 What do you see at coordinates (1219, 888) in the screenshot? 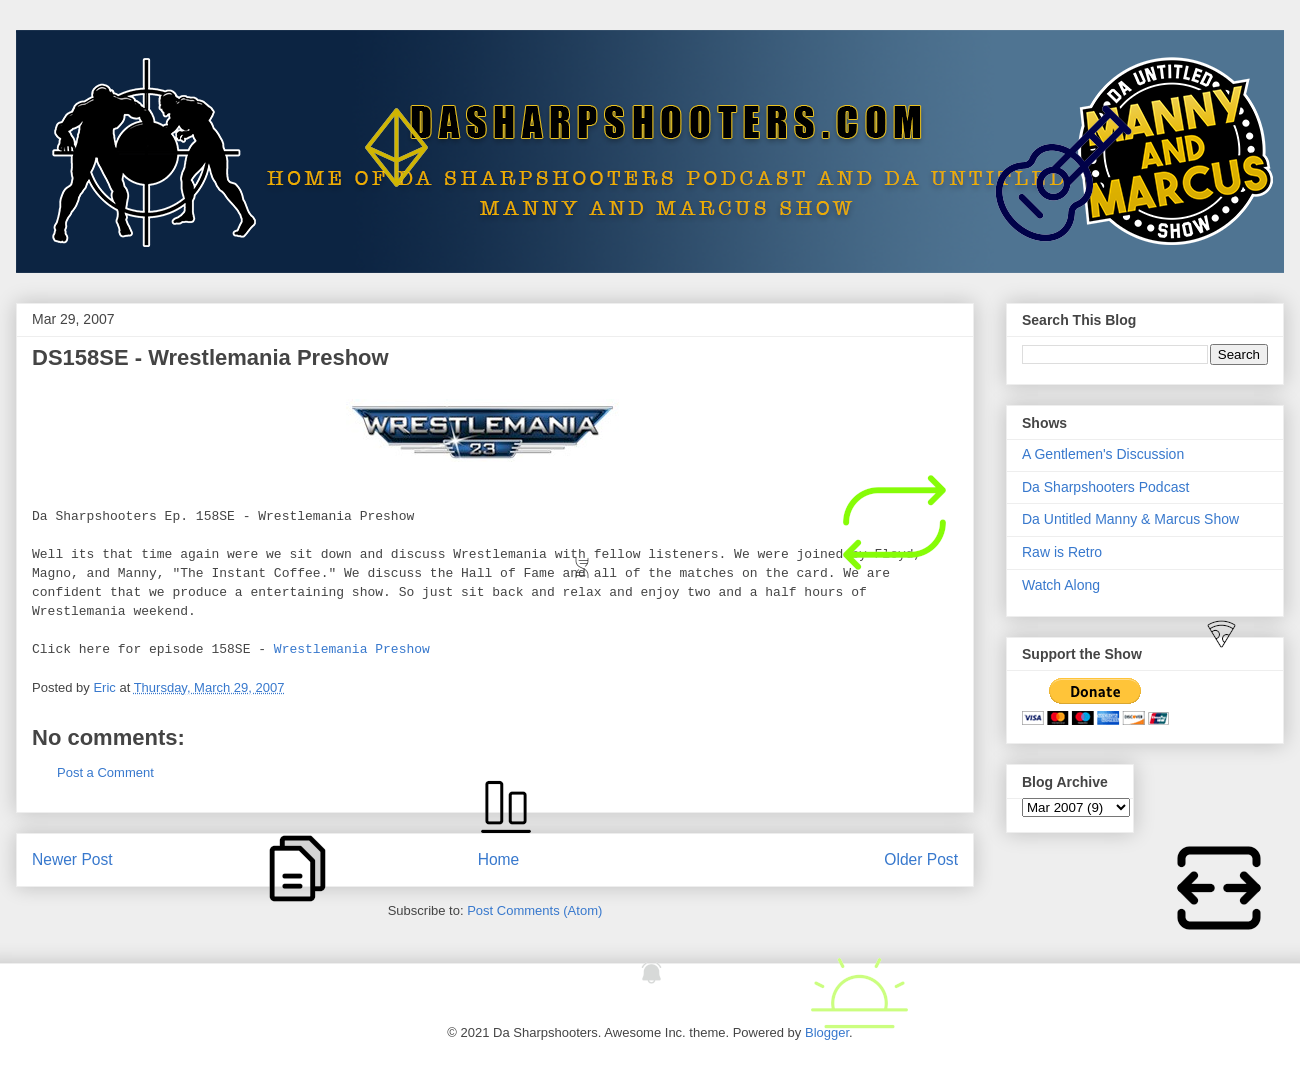
I see `expand to wide viewport mode` at bounding box center [1219, 888].